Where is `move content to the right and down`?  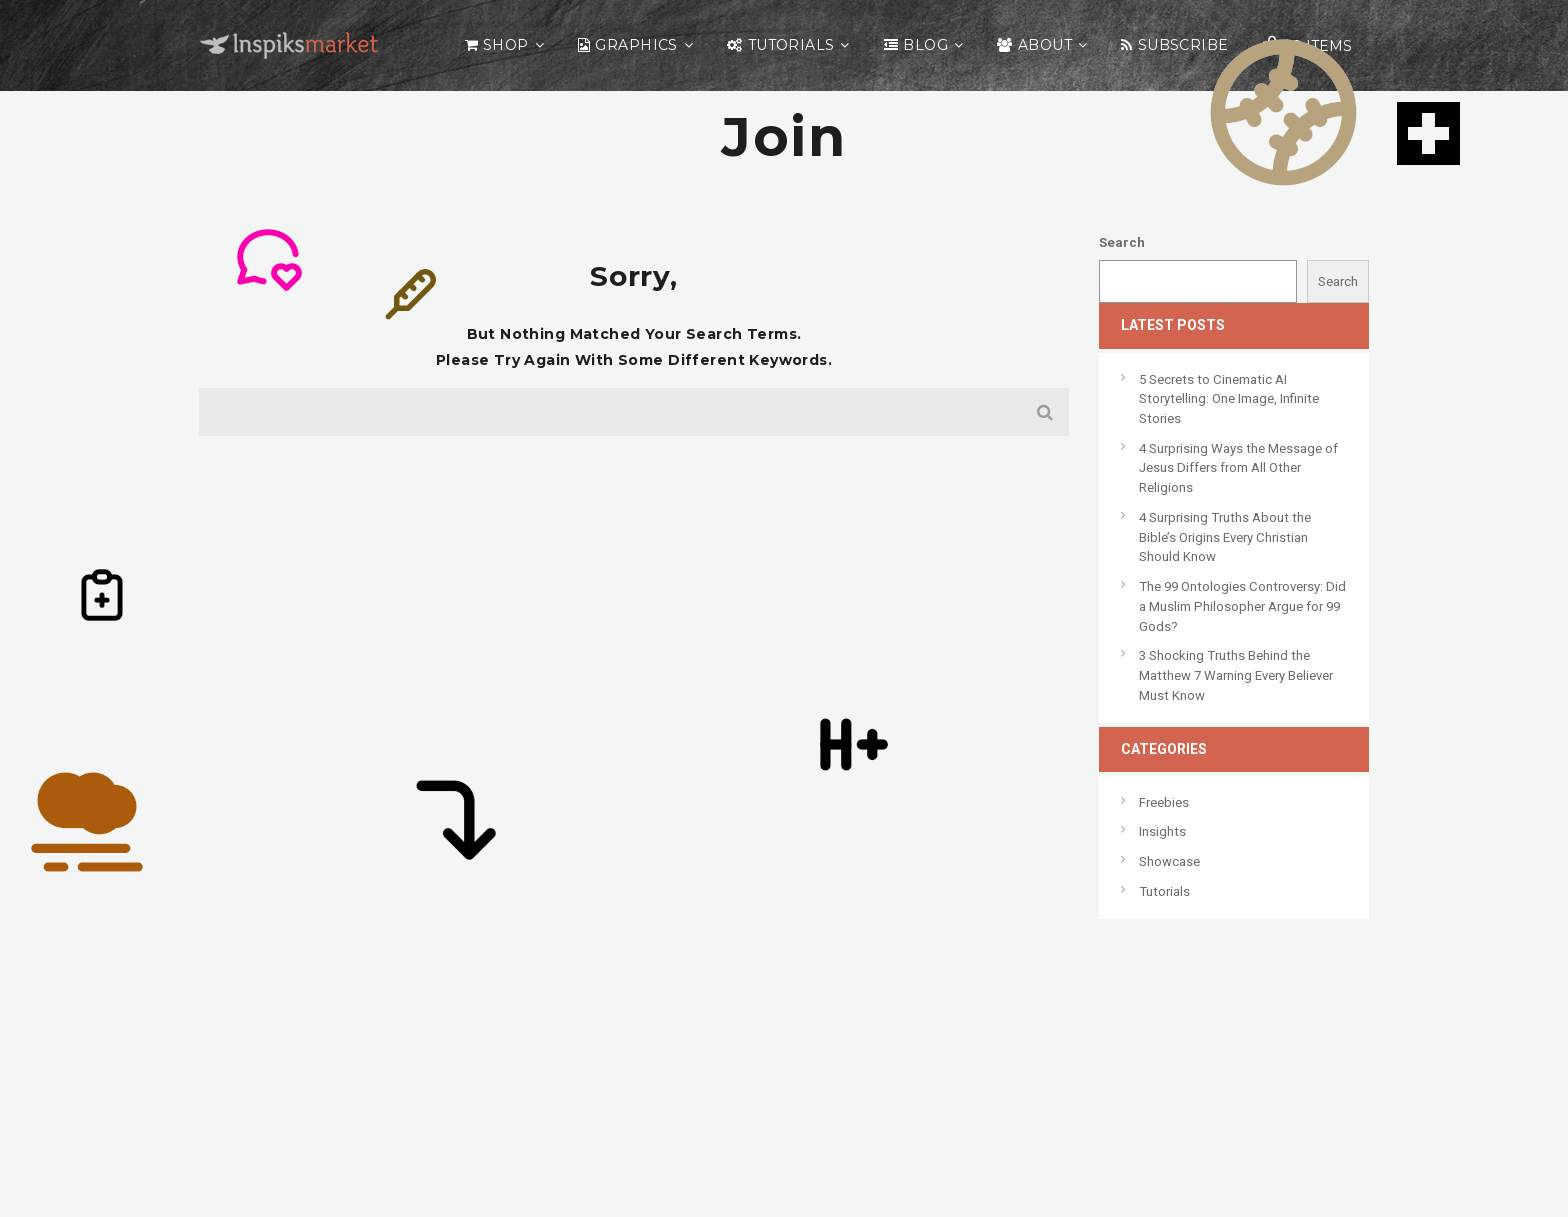 move content to the right and down is located at coordinates (453, 817).